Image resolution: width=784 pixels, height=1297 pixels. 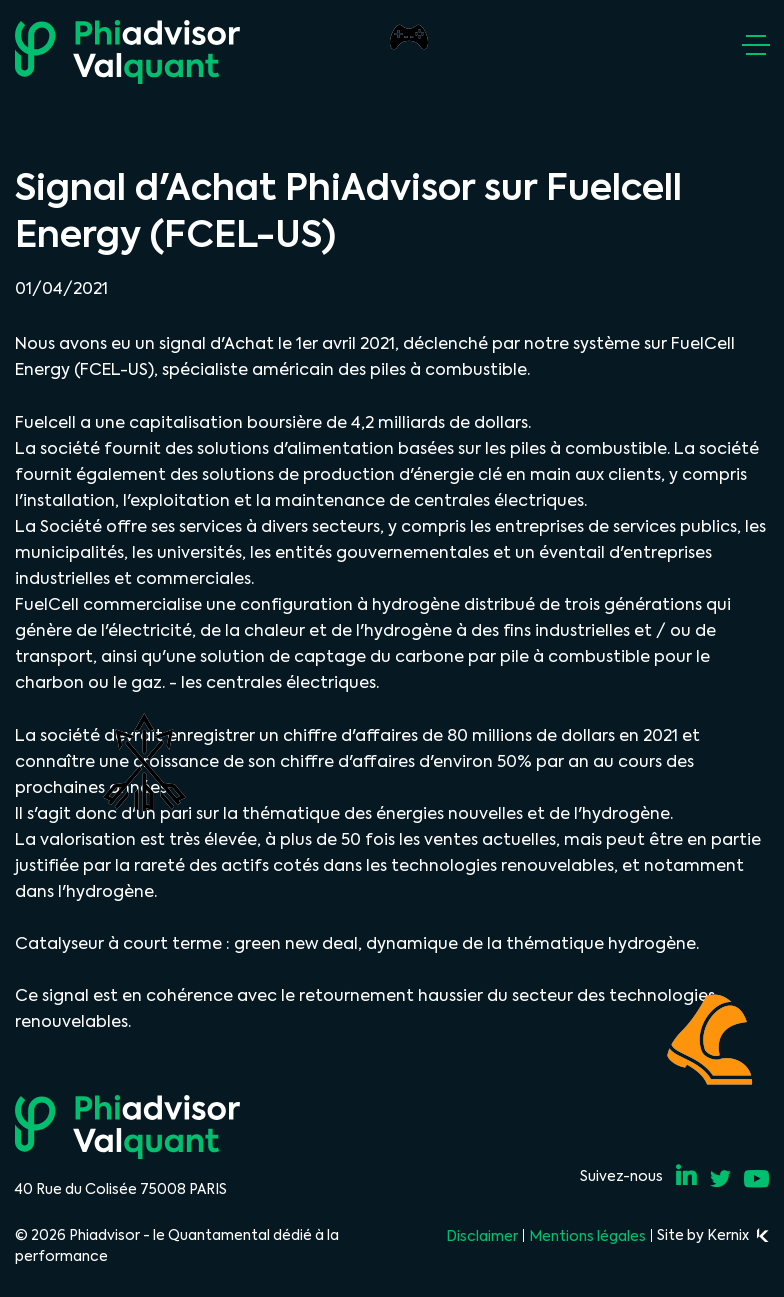 I want to click on select multiple arrows or projectiles, so click(x=144, y=763).